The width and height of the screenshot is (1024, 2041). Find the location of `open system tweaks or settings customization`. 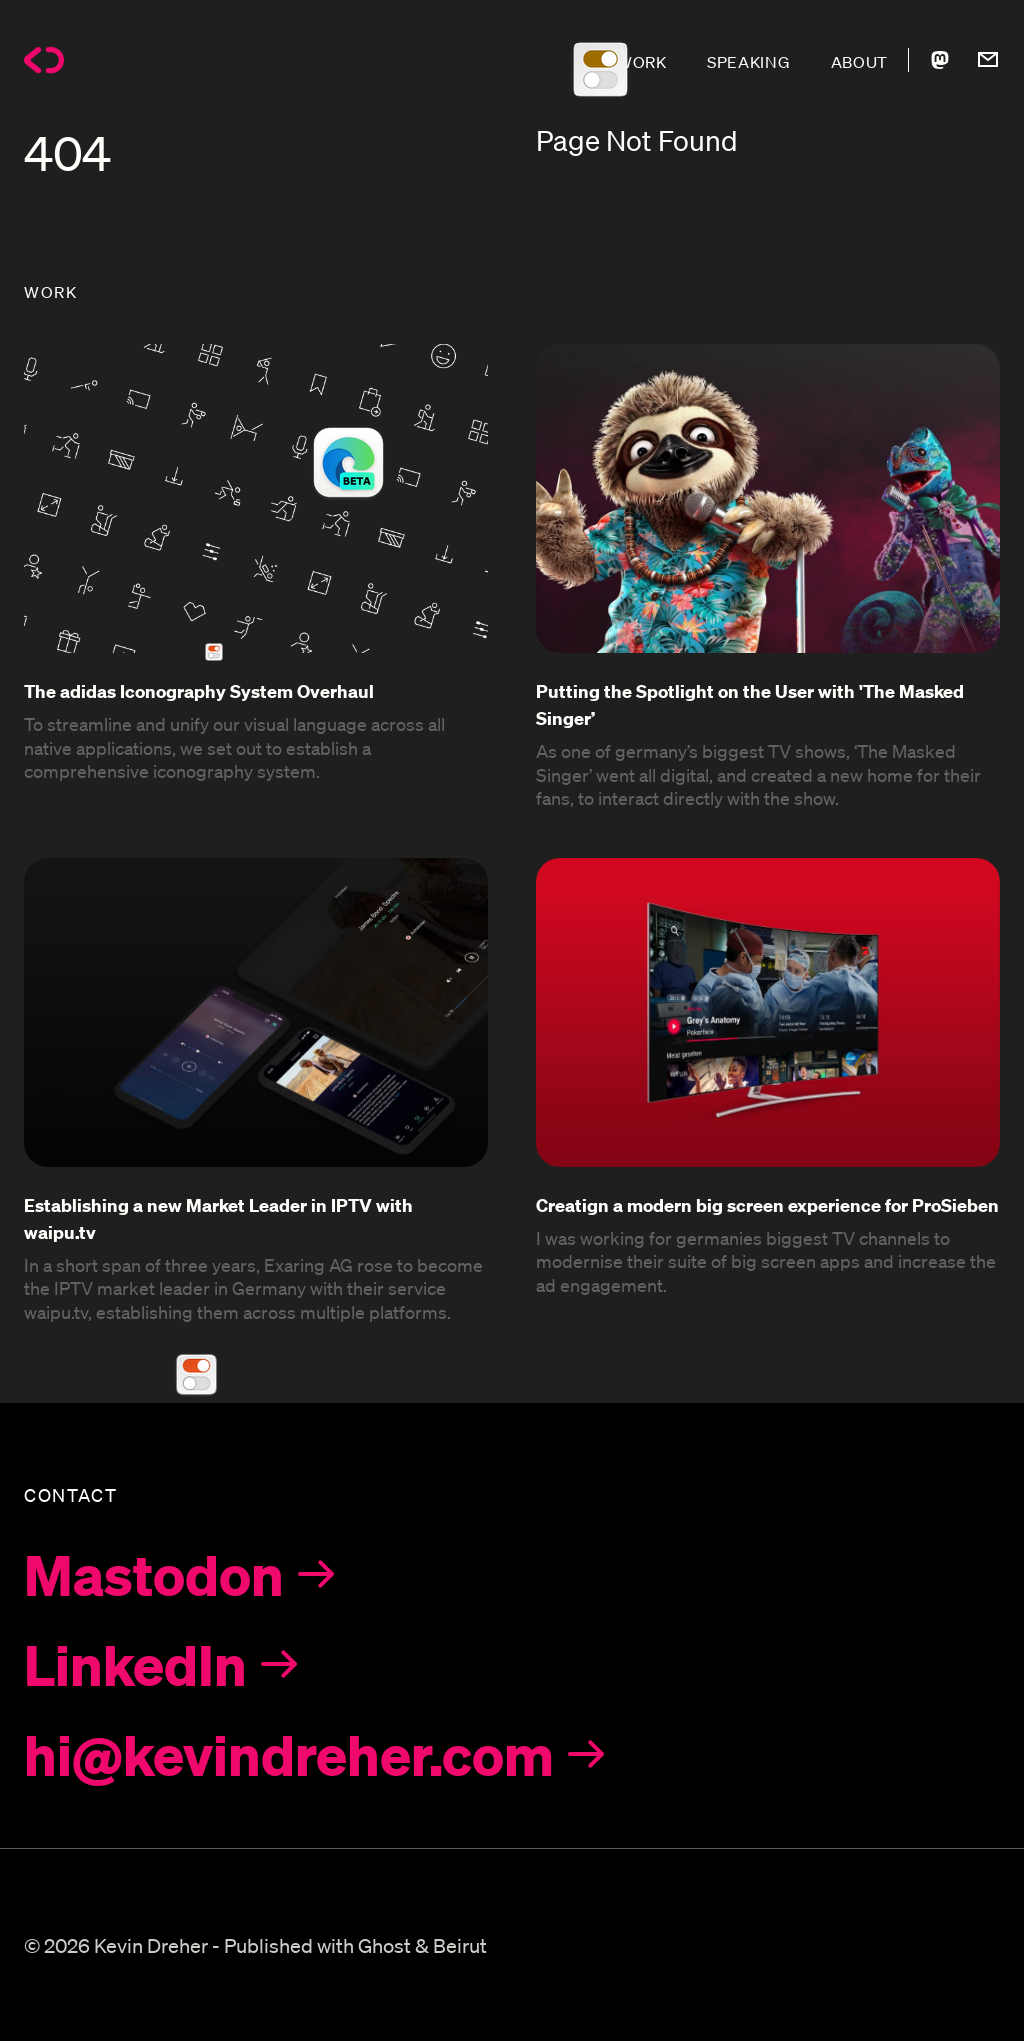

open system tweaks or settings customization is located at coordinates (214, 652).